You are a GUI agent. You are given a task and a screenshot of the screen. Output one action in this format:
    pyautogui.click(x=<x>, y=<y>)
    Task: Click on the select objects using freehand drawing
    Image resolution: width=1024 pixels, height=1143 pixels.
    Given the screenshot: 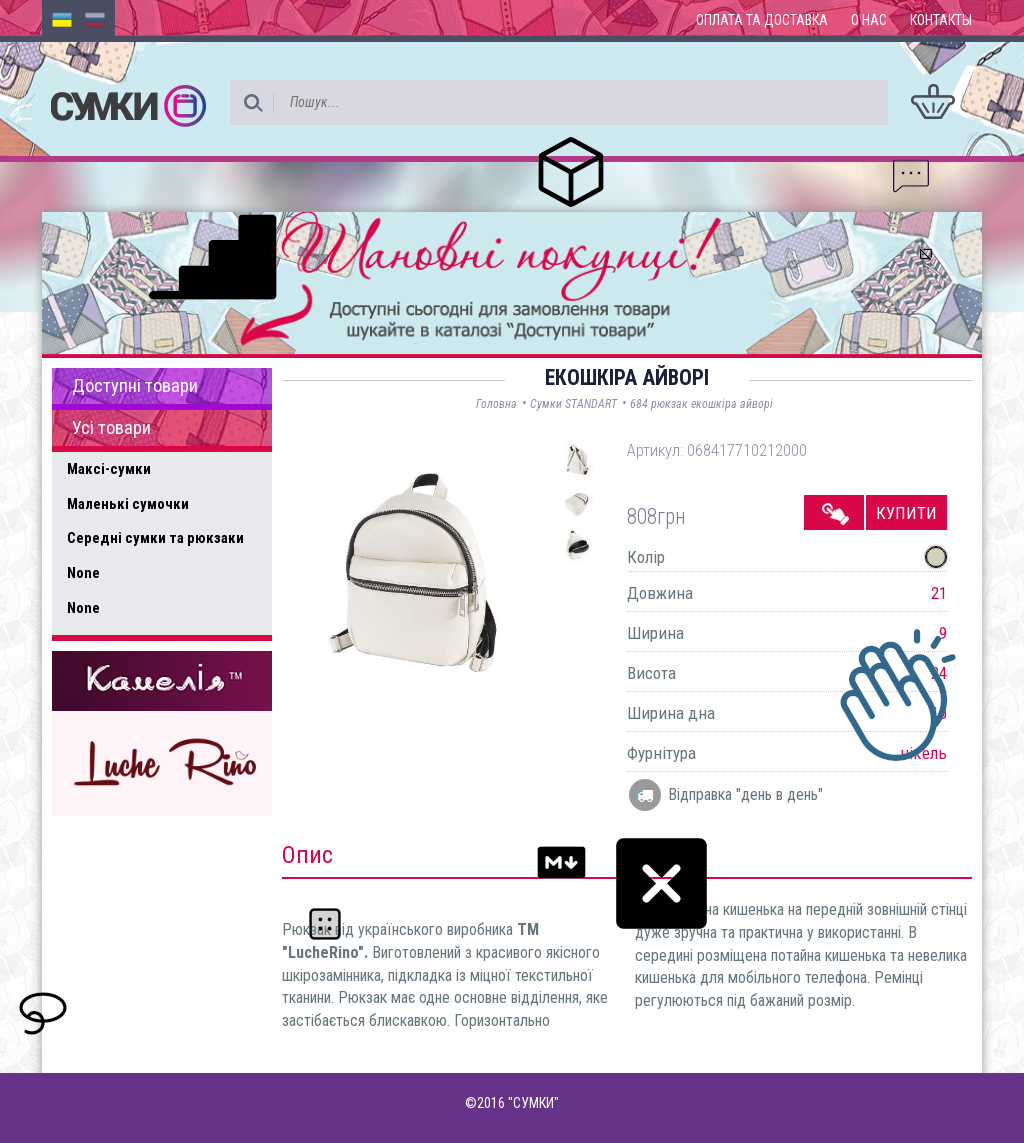 What is the action you would take?
    pyautogui.click(x=43, y=1011)
    